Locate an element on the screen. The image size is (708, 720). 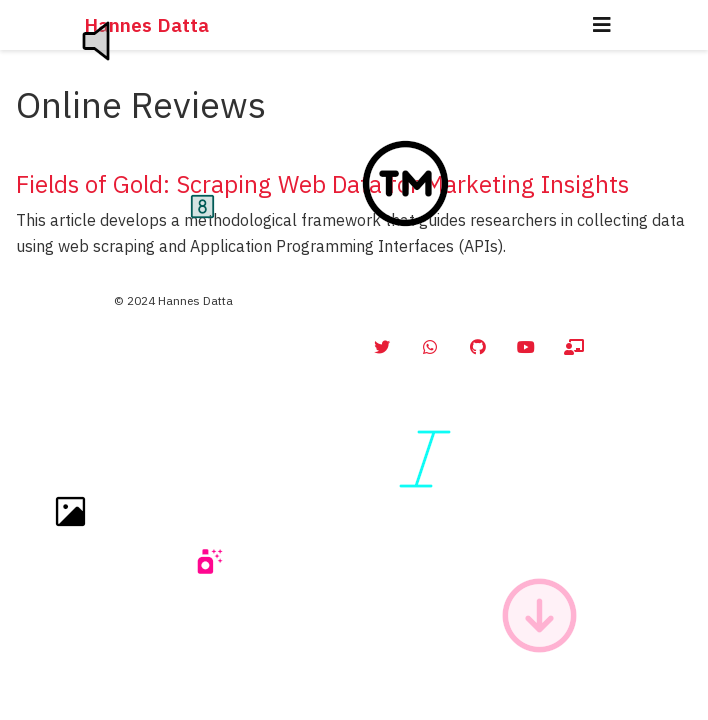
apply italic formatting to selected text is located at coordinates (425, 459).